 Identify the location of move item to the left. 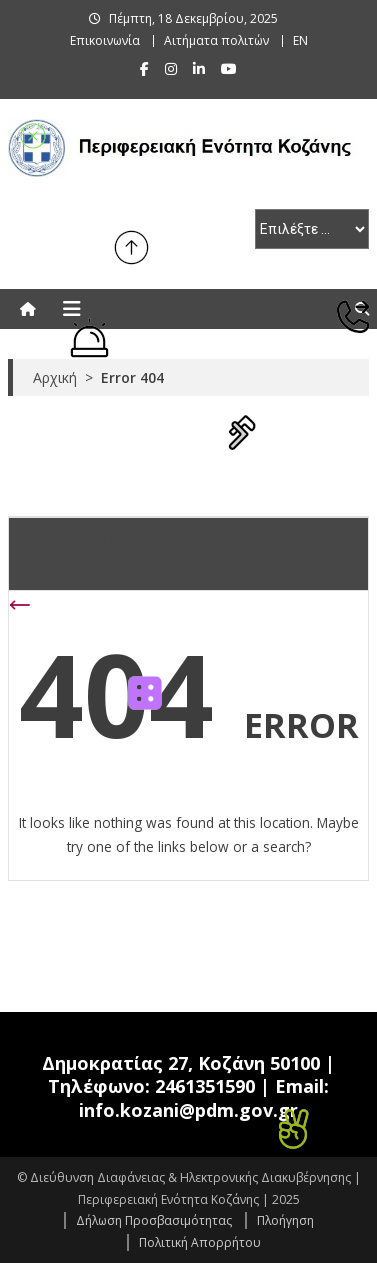
(20, 605).